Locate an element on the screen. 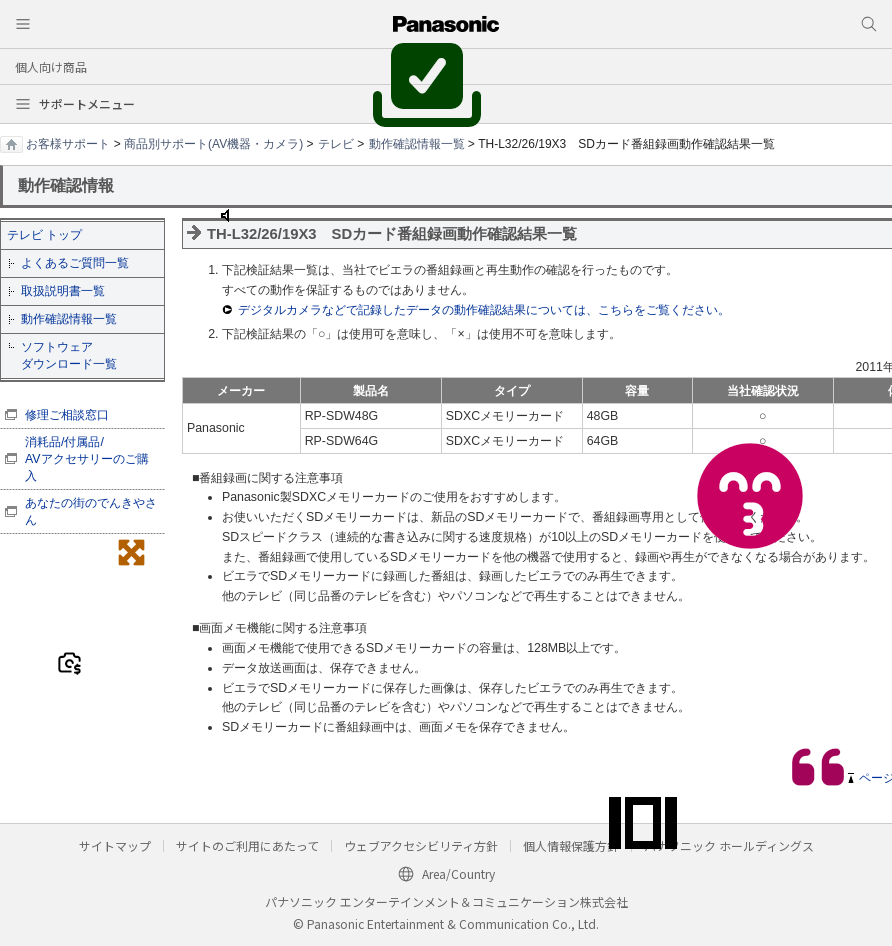 The height and width of the screenshot is (946, 892). switch to column or array view layout is located at coordinates (641, 825).